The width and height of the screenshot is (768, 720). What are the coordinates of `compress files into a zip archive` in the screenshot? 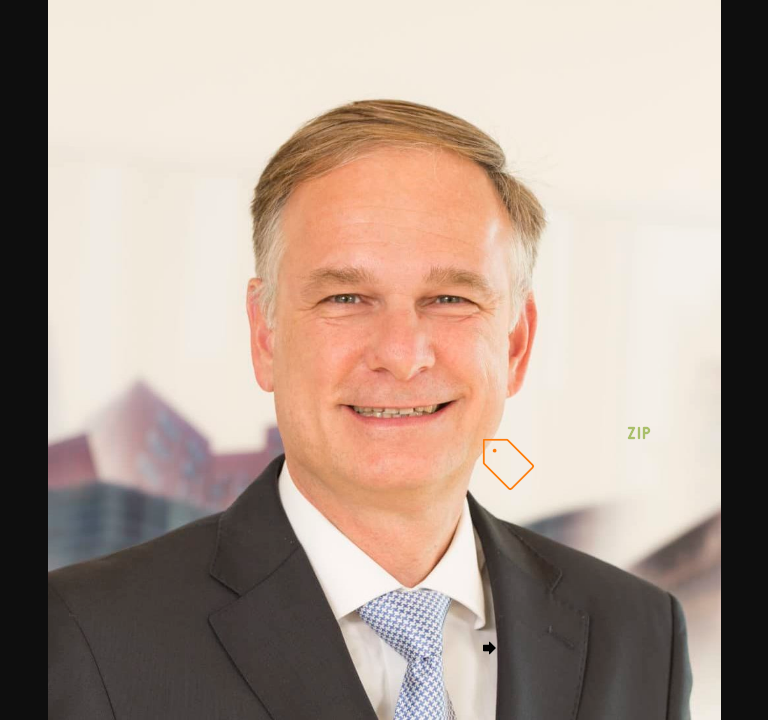 It's located at (639, 433).